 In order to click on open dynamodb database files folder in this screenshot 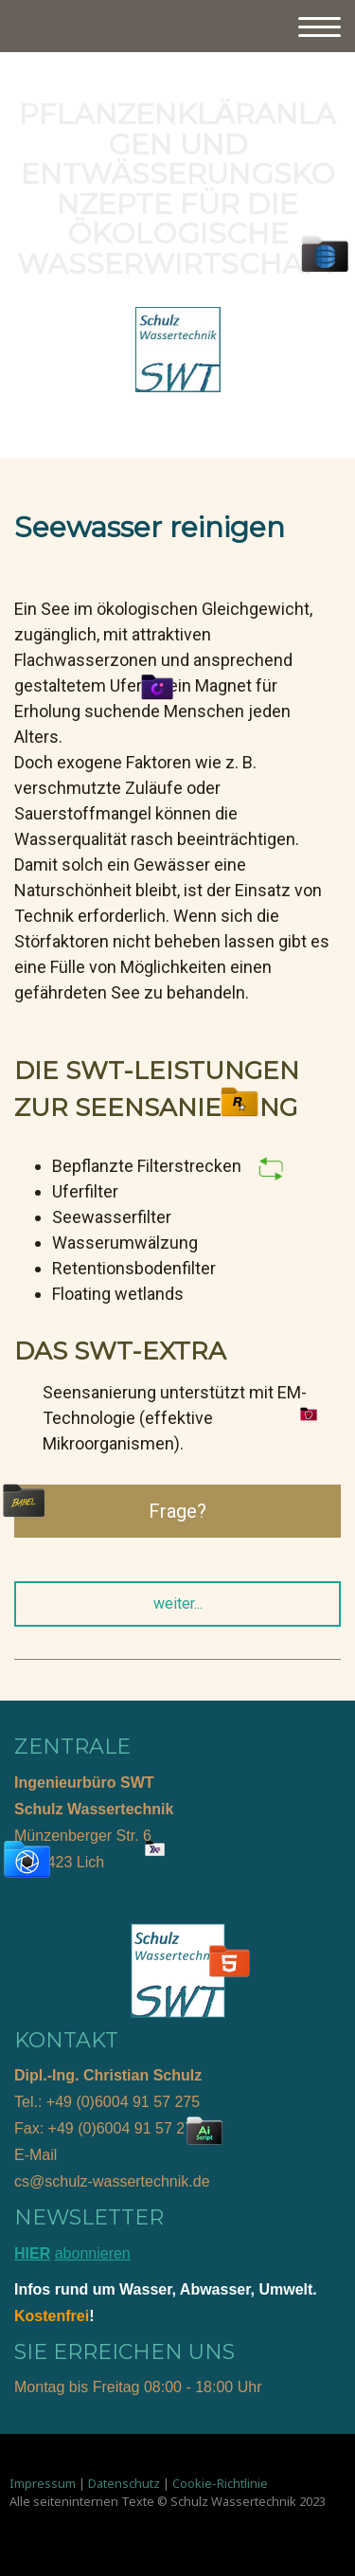, I will do `click(325, 255)`.